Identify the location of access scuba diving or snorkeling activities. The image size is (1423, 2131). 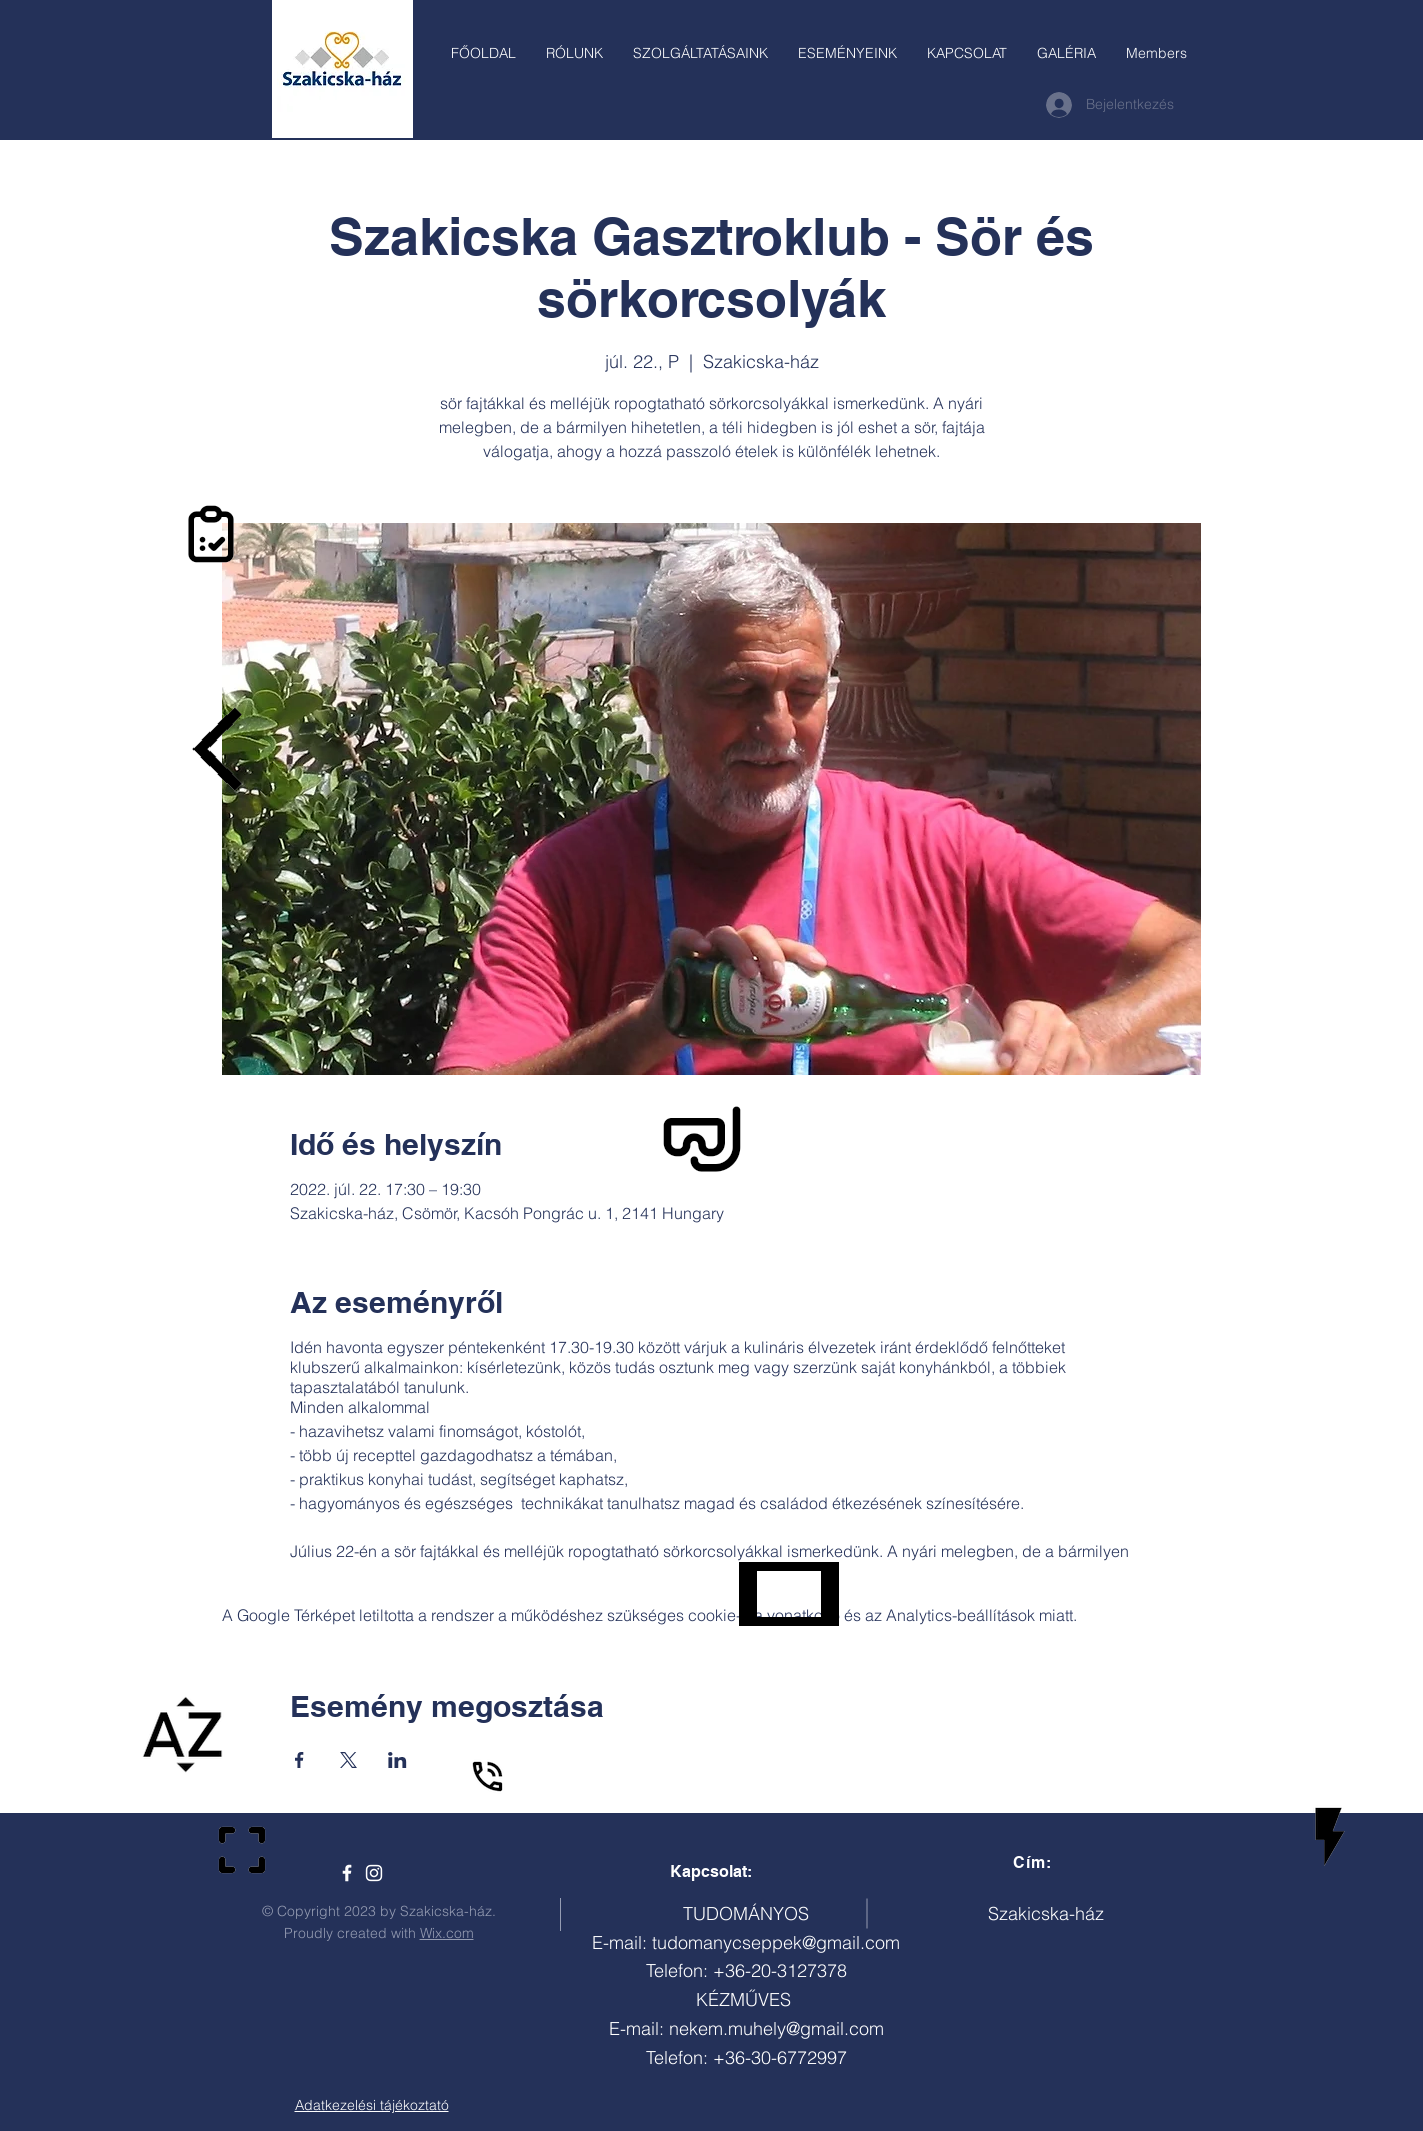
(702, 1141).